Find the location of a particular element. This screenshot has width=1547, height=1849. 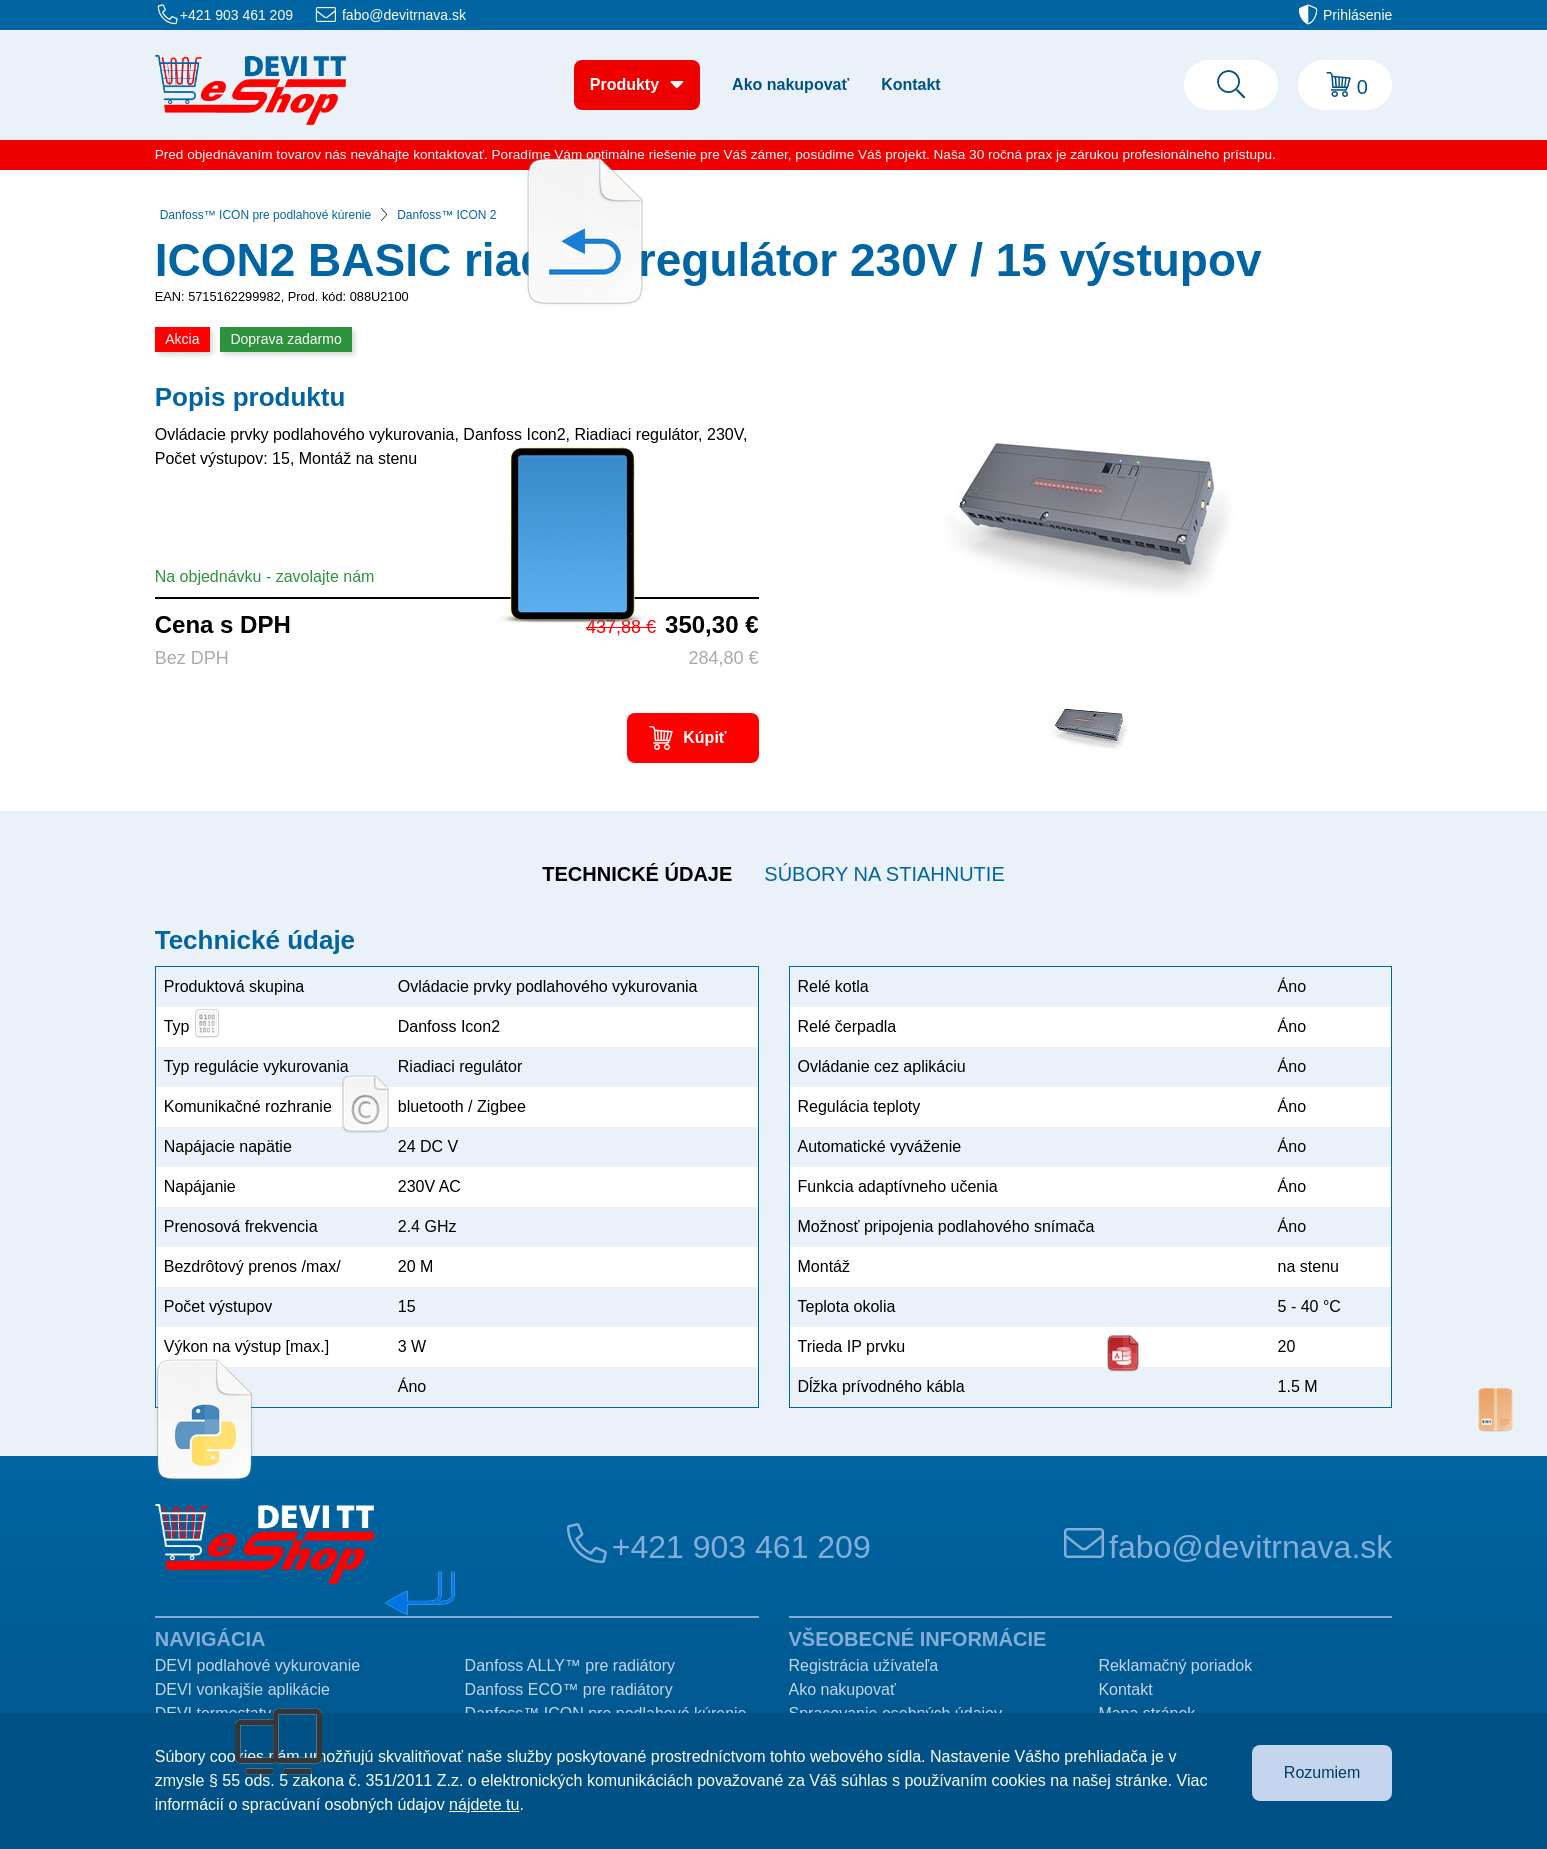

iPad device icon is located at coordinates (572, 535).